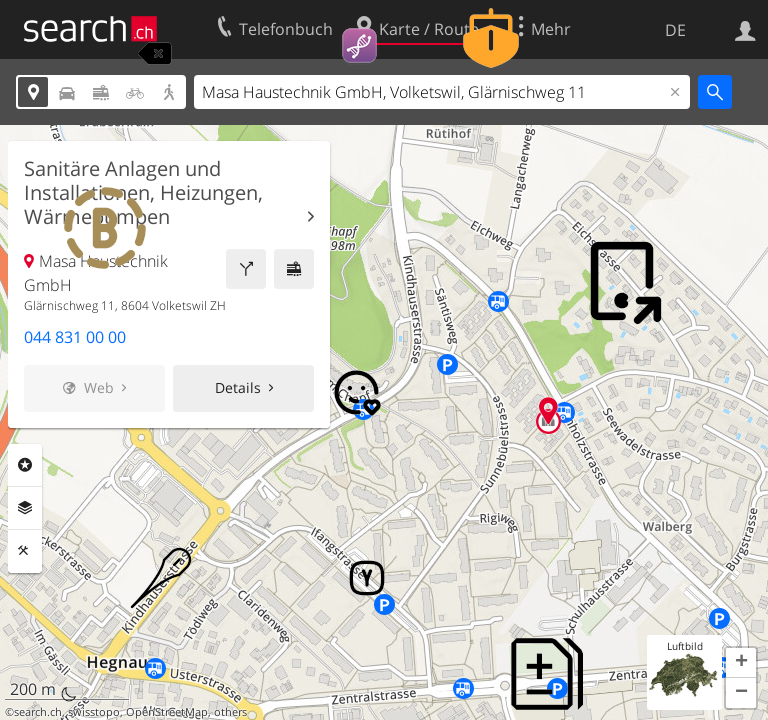 The image size is (768, 720). Describe the element at coordinates (367, 578) in the screenshot. I see `indicates items starting with the letter Y` at that location.